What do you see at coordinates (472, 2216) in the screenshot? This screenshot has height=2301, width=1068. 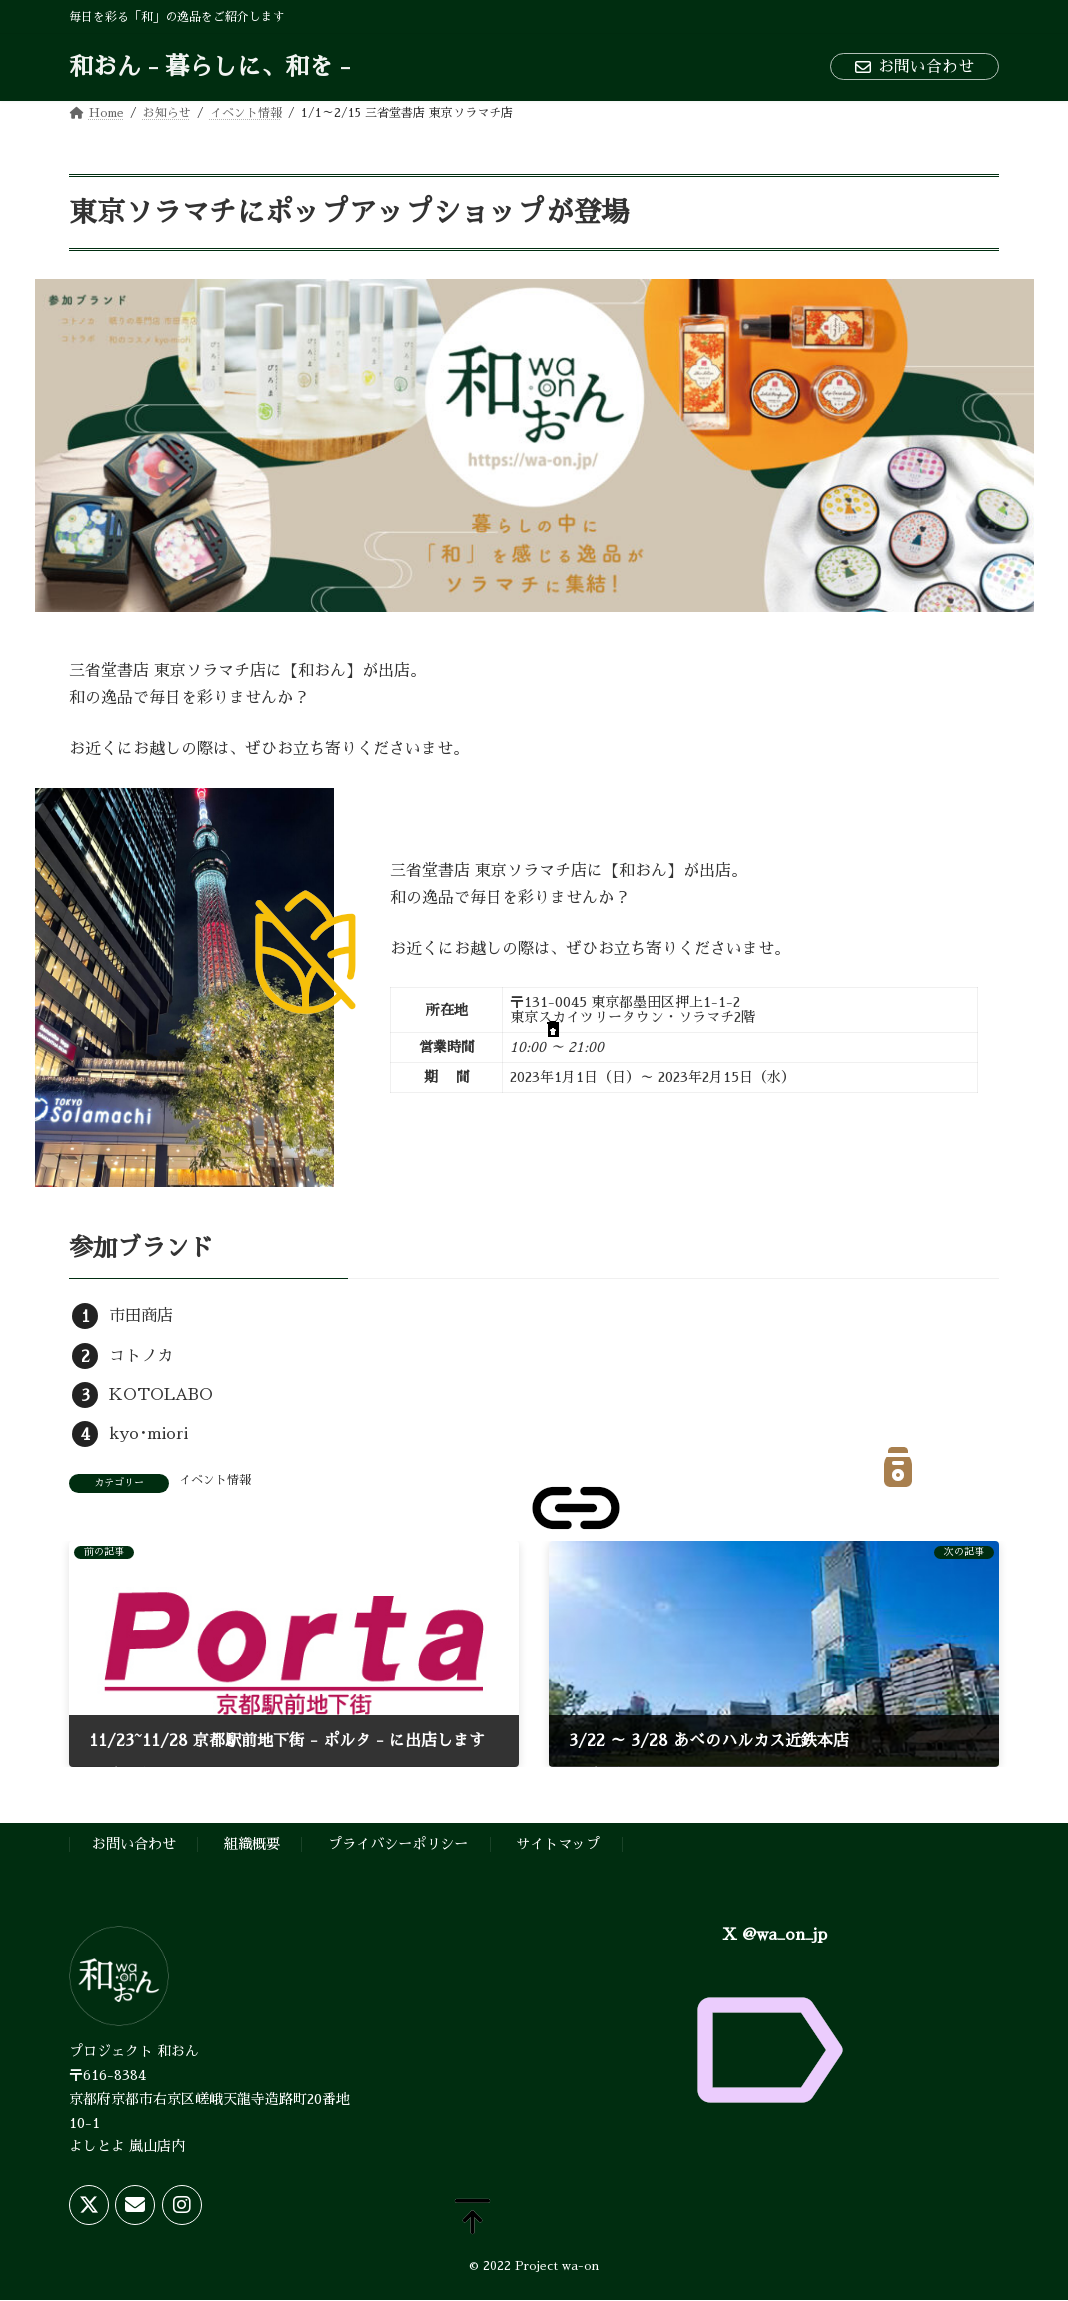 I see `scroll to top of page` at bounding box center [472, 2216].